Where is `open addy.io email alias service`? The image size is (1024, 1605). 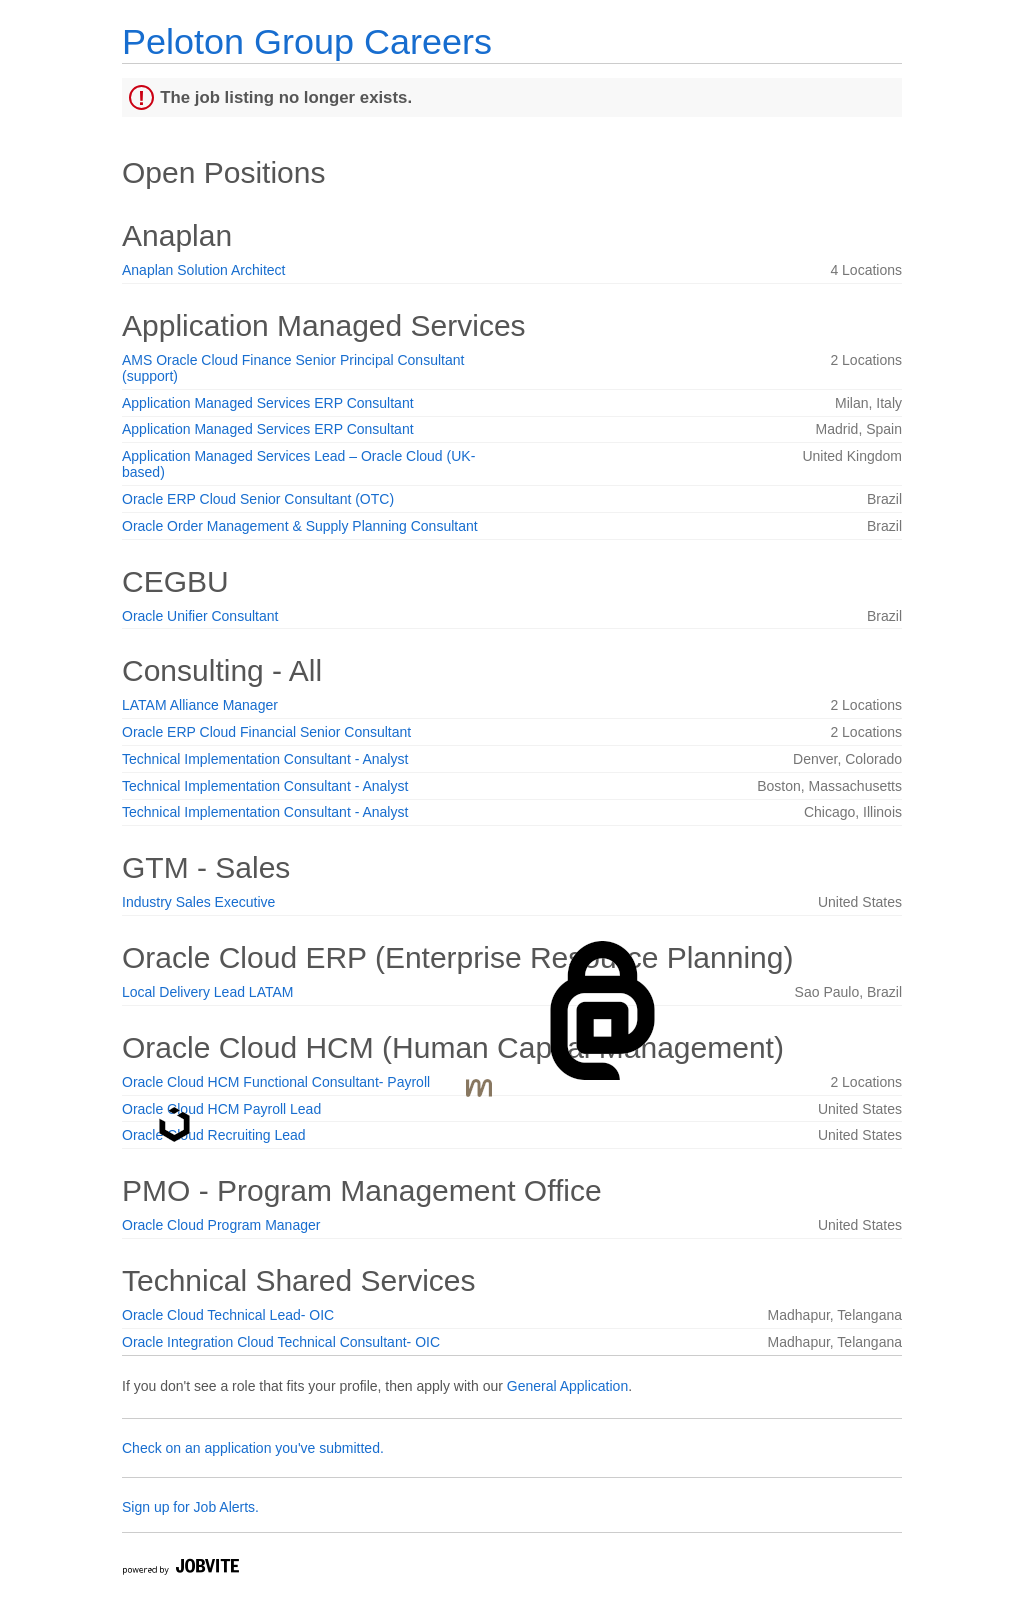
open addy.io email alias service is located at coordinates (602, 1010).